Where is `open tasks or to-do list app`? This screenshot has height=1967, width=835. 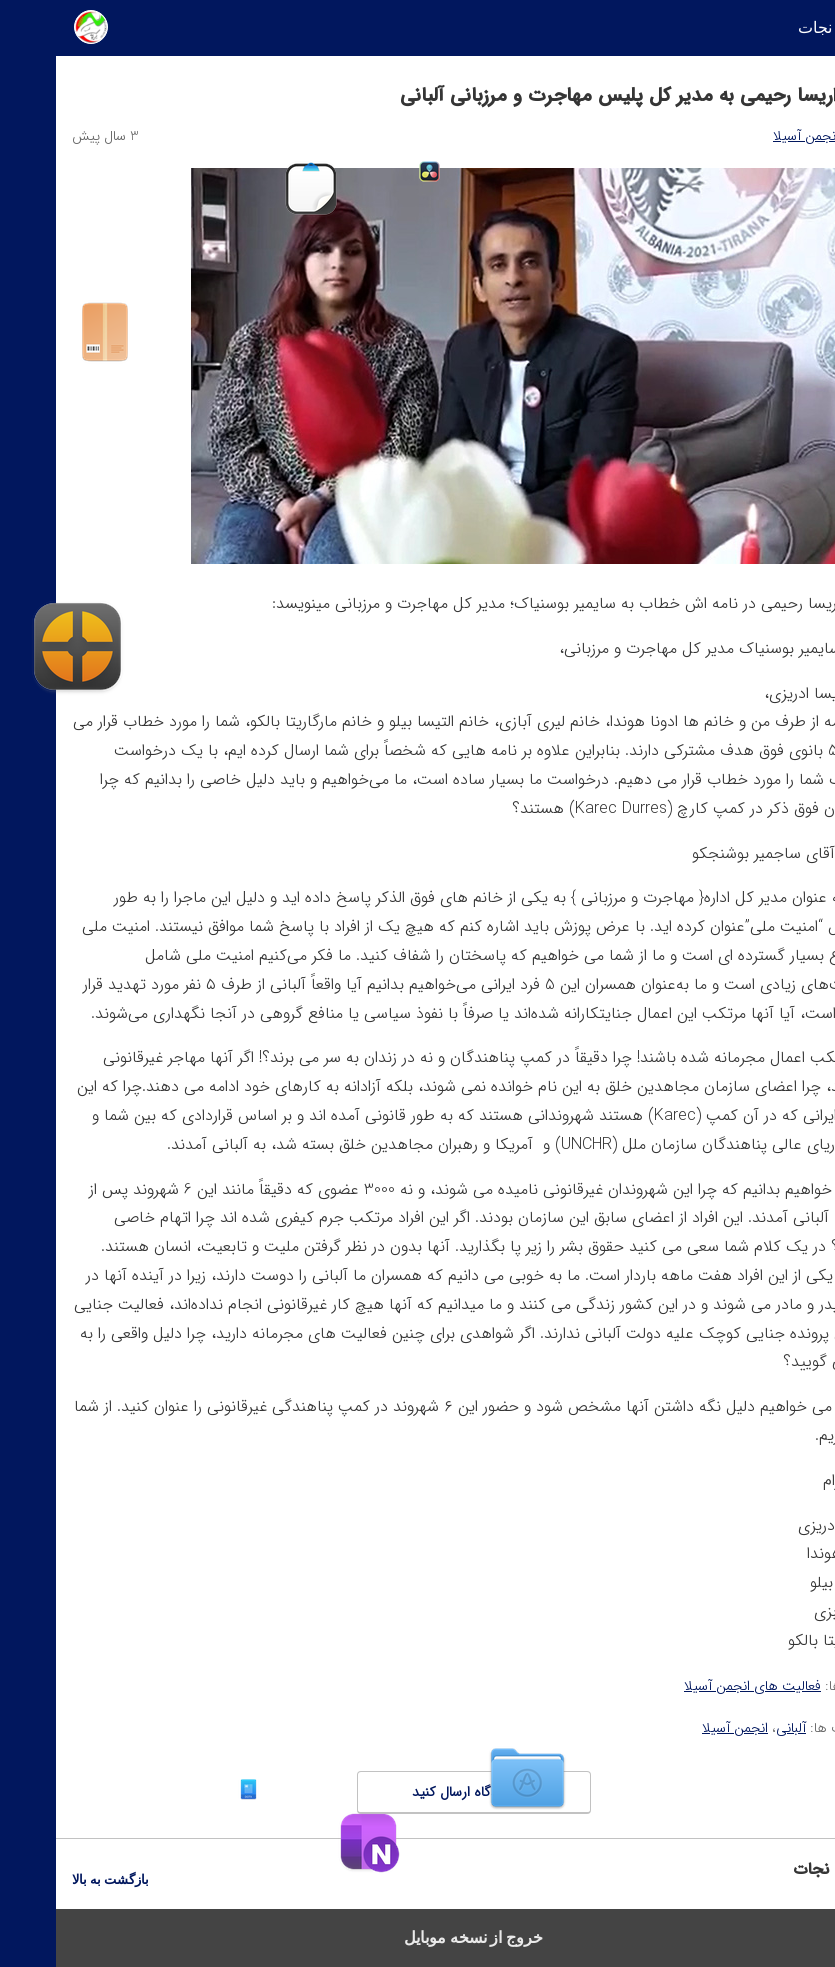 open tasks or to-do list app is located at coordinates (311, 189).